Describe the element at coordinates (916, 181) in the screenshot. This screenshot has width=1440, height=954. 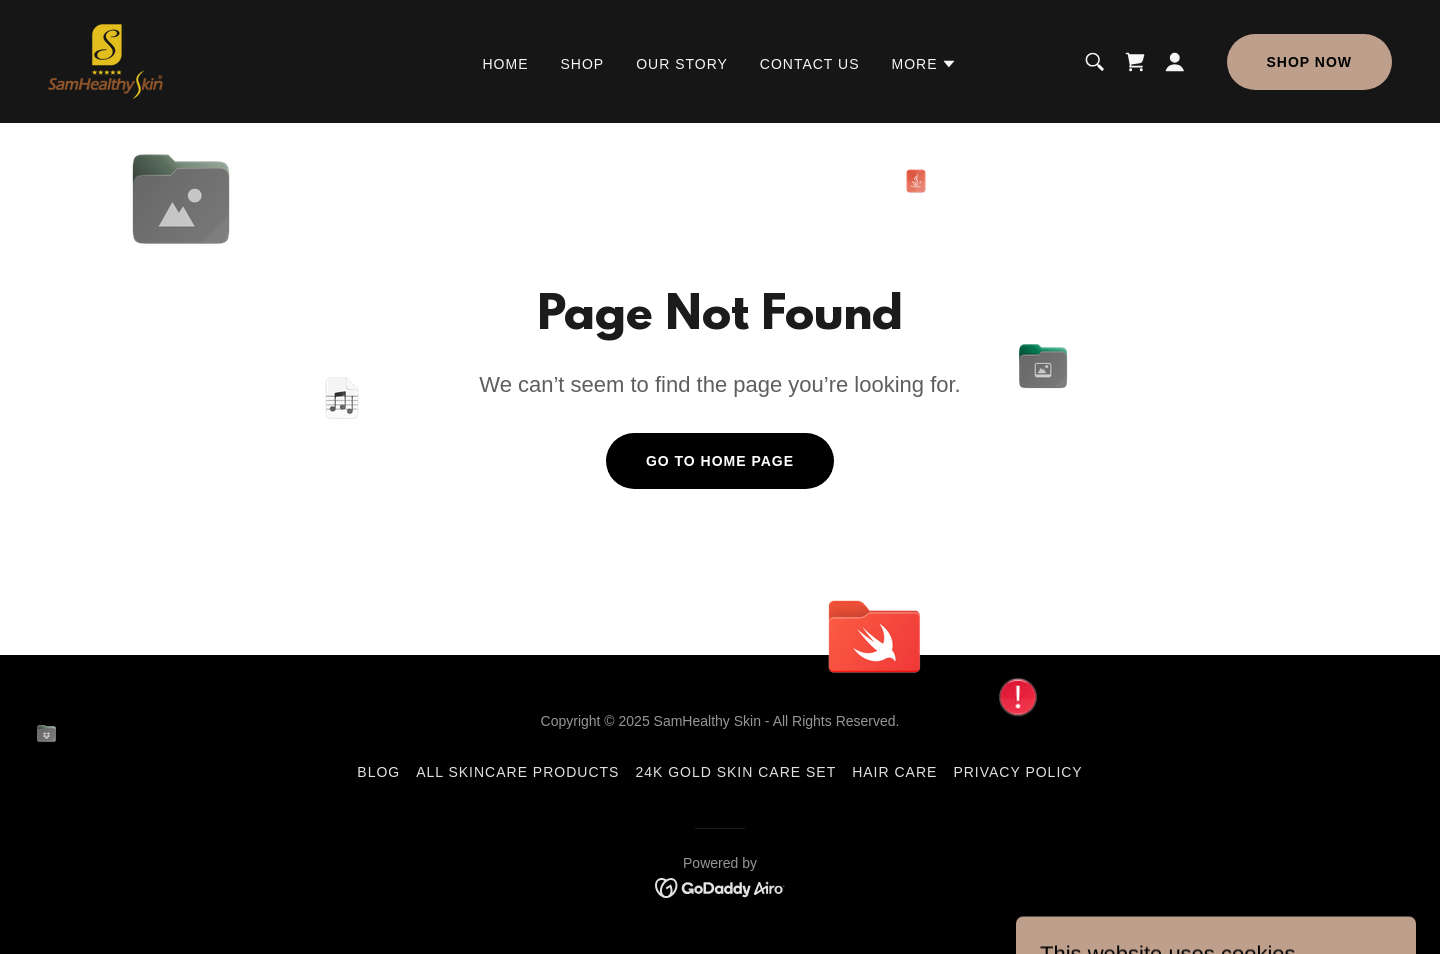
I see `a java source code file` at that location.